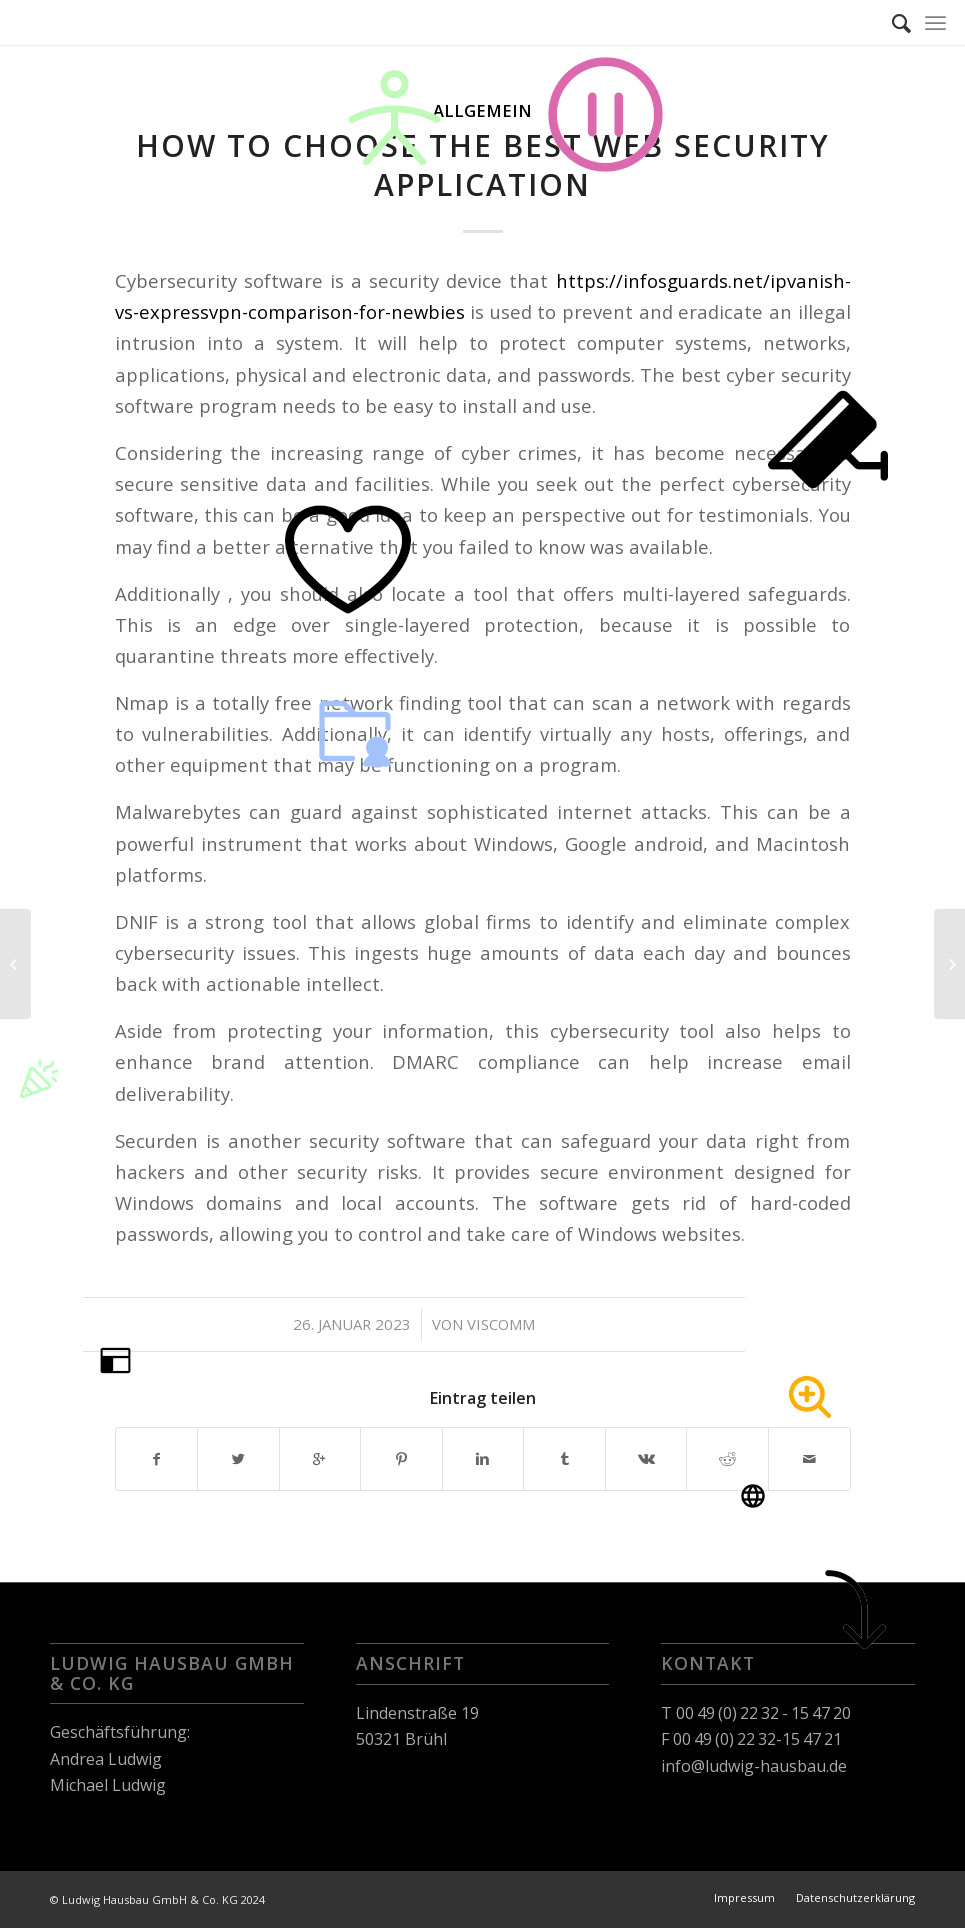  I want to click on add to favorites, so click(348, 555).